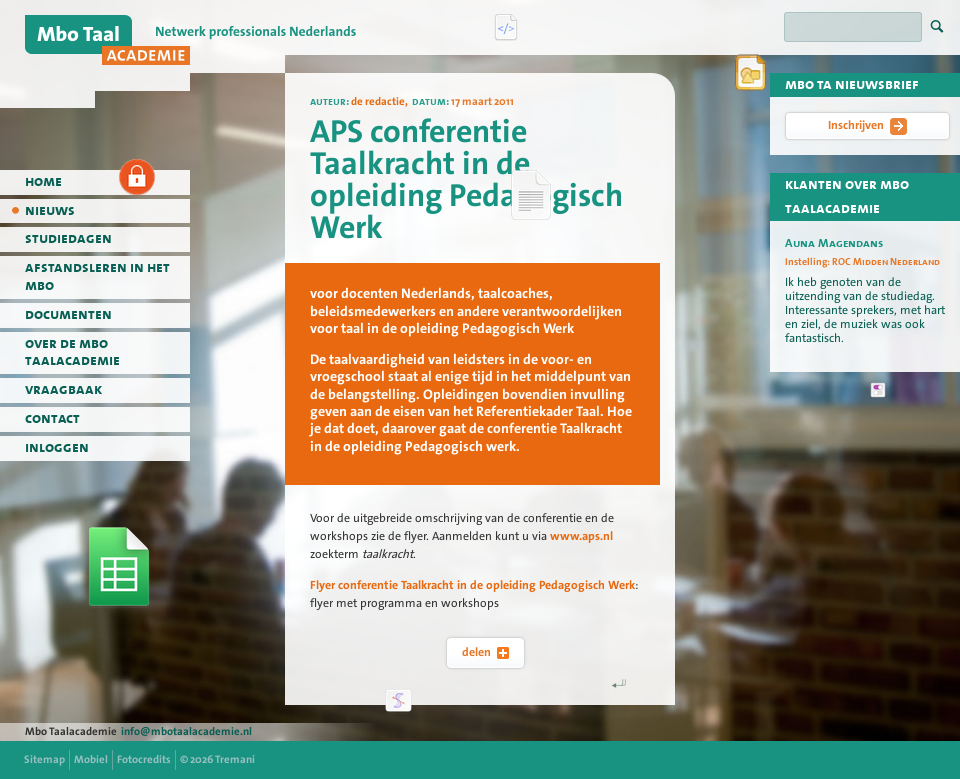 The width and height of the screenshot is (960, 779). What do you see at coordinates (750, 72) in the screenshot?
I see `open a libreoffice draw document` at bounding box center [750, 72].